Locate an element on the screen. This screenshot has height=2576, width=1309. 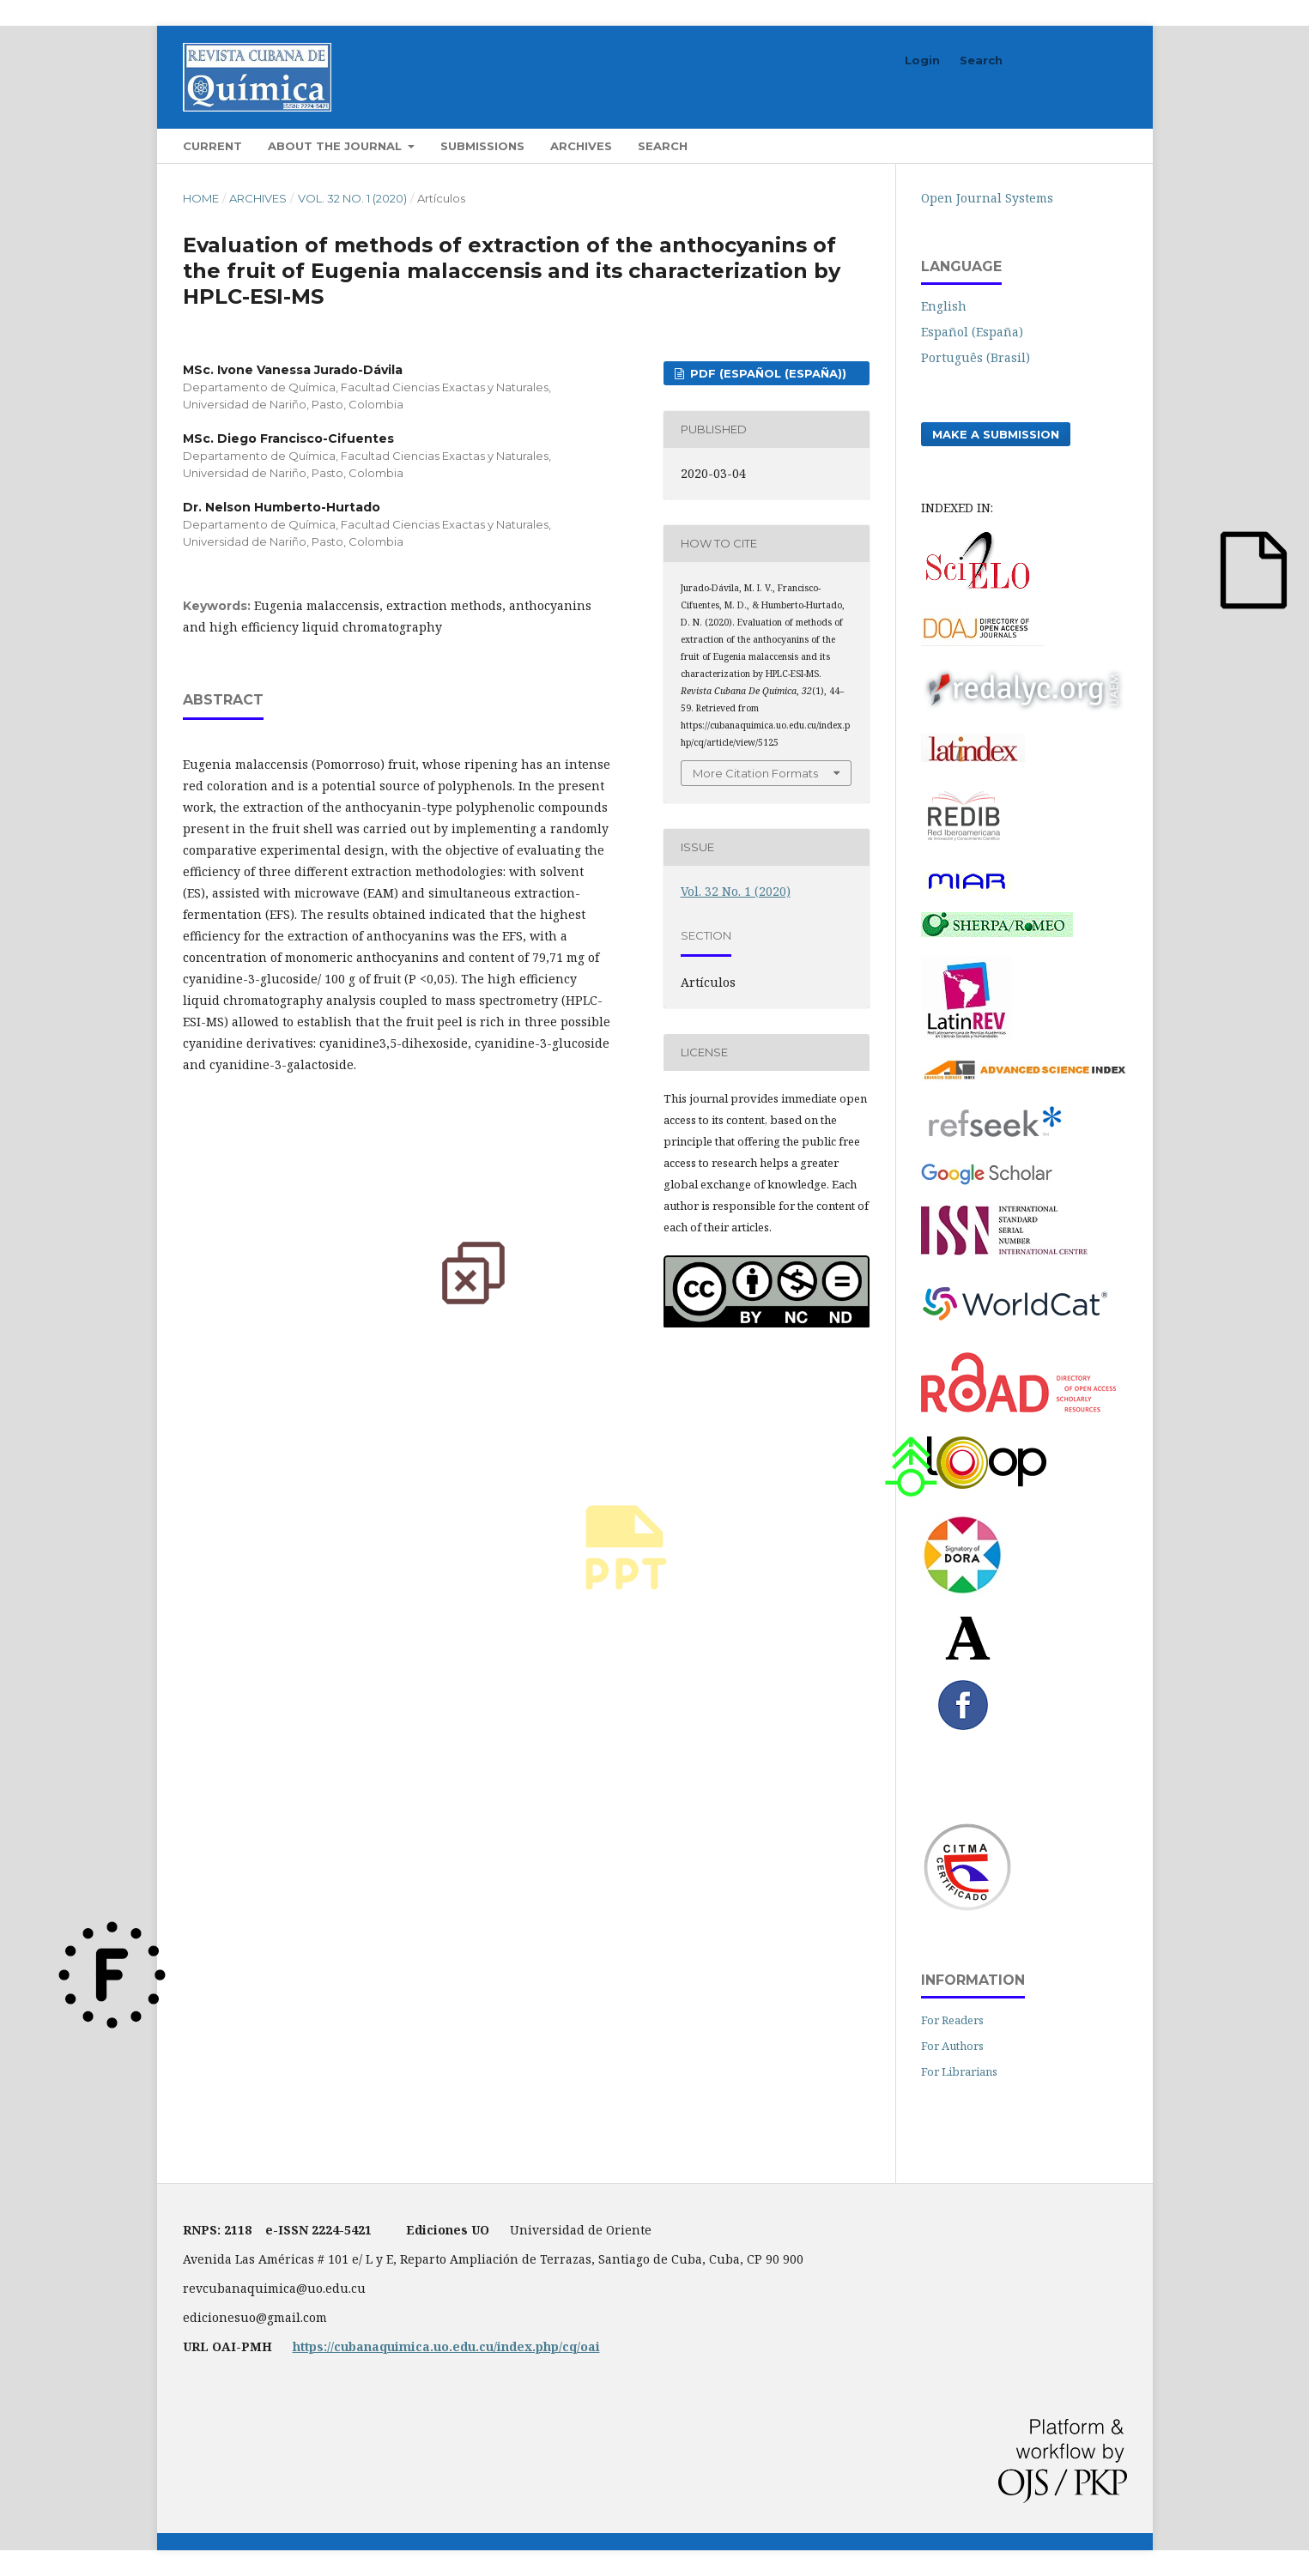
force push changes to a repository is located at coordinates (909, 1465).